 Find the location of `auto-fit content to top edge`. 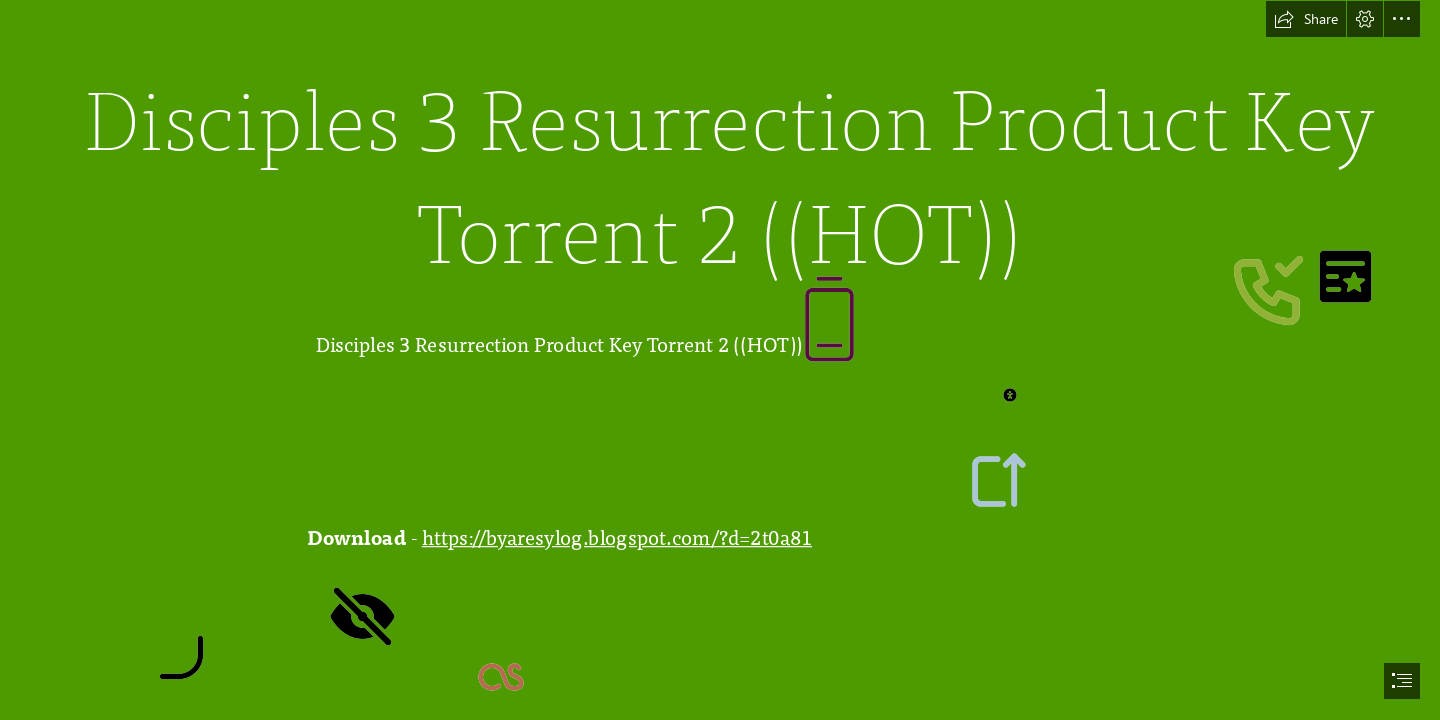

auto-fit content to top edge is located at coordinates (997, 481).